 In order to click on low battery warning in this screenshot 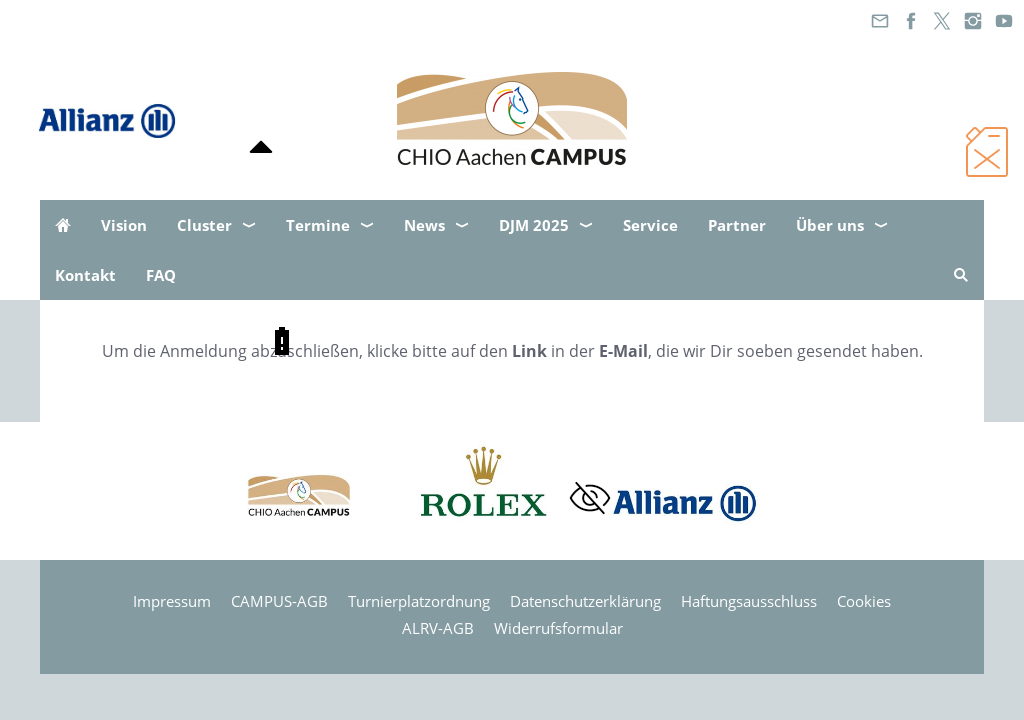, I will do `click(282, 341)`.